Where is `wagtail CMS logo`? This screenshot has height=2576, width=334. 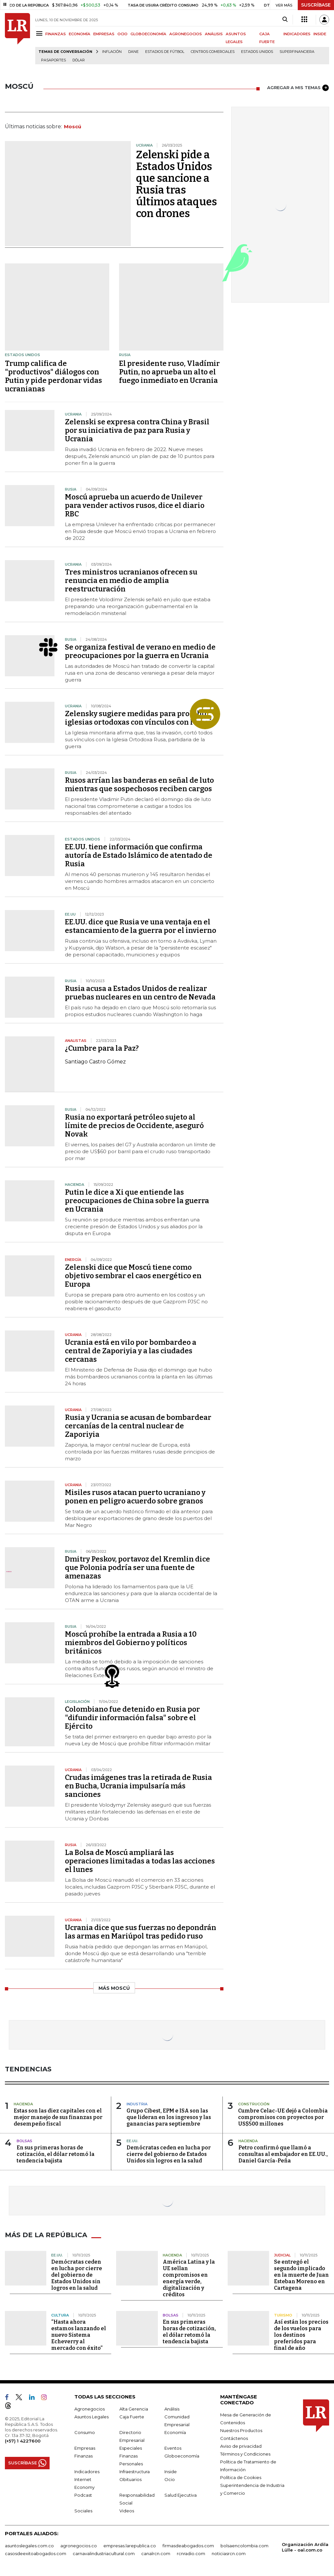 wagtail CMS logo is located at coordinates (237, 263).